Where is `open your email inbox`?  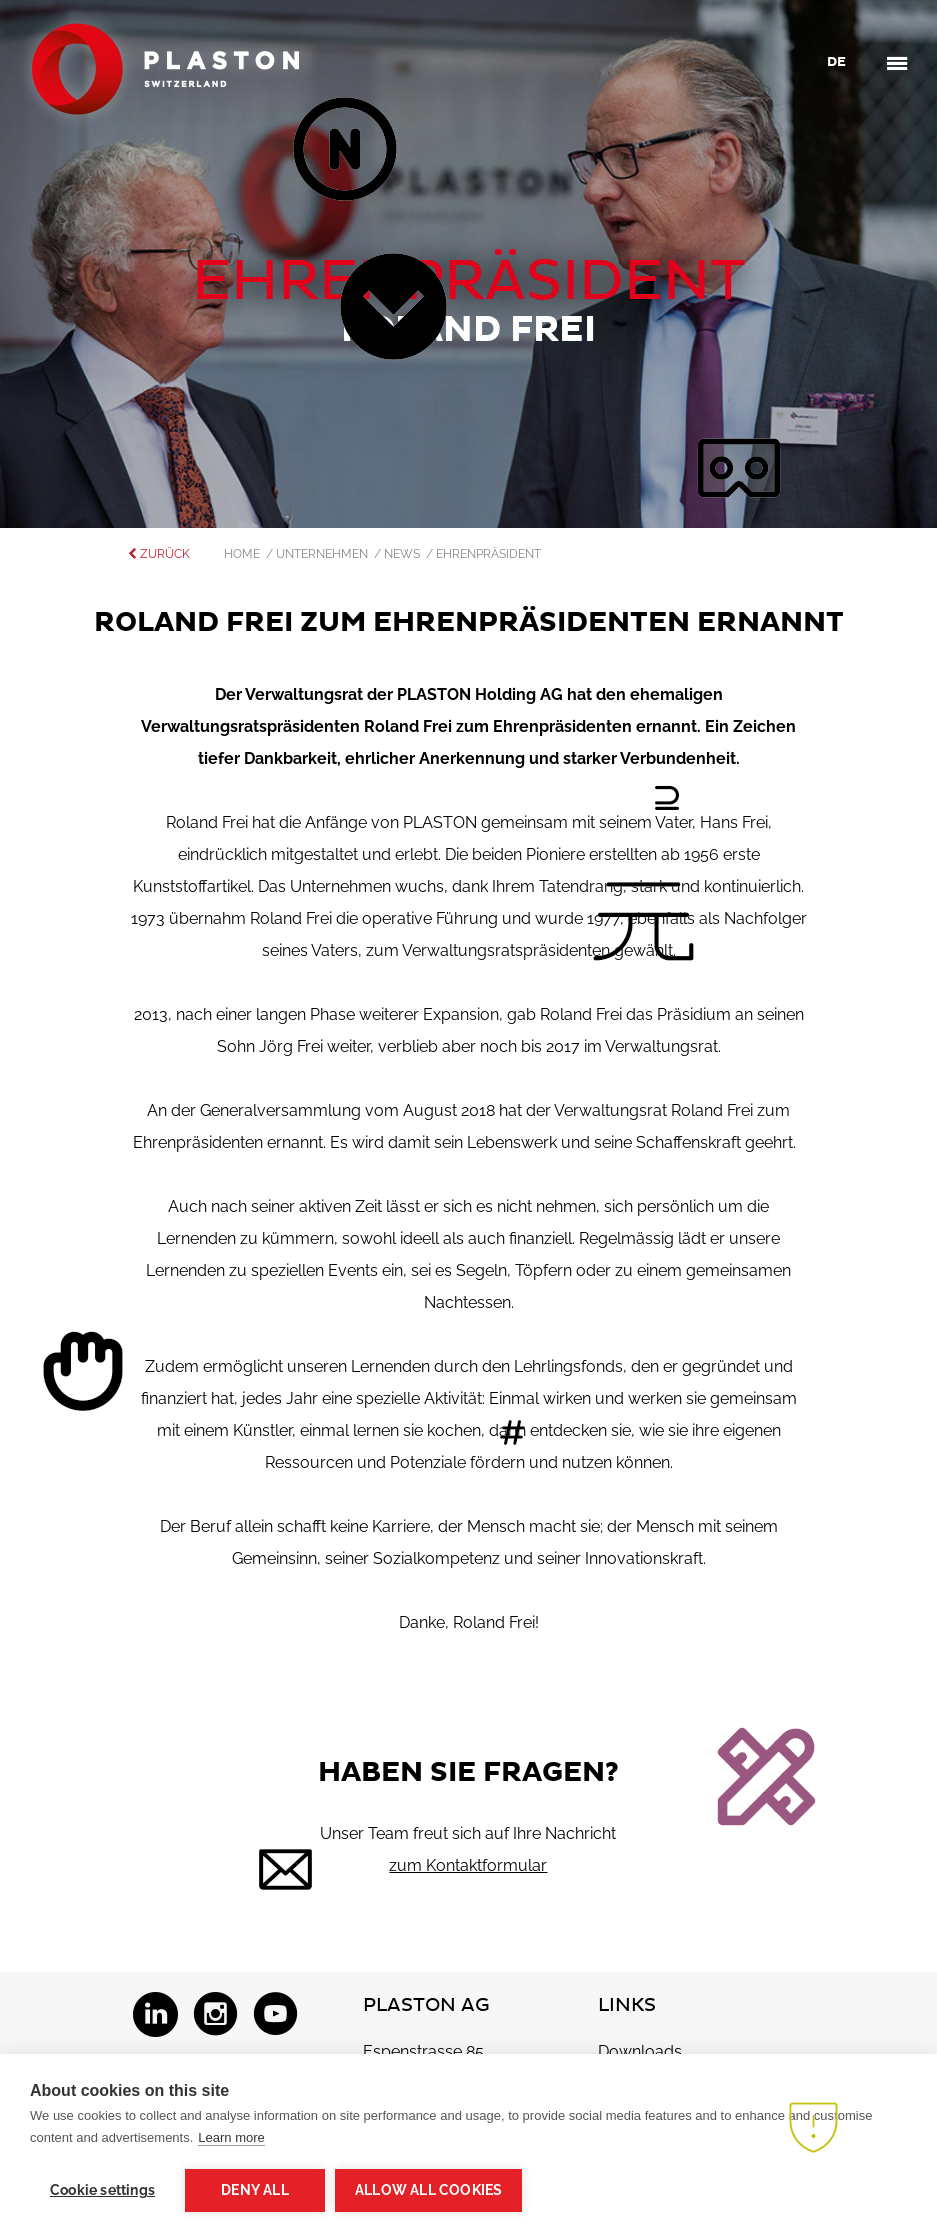 open your email inbox is located at coordinates (285, 1869).